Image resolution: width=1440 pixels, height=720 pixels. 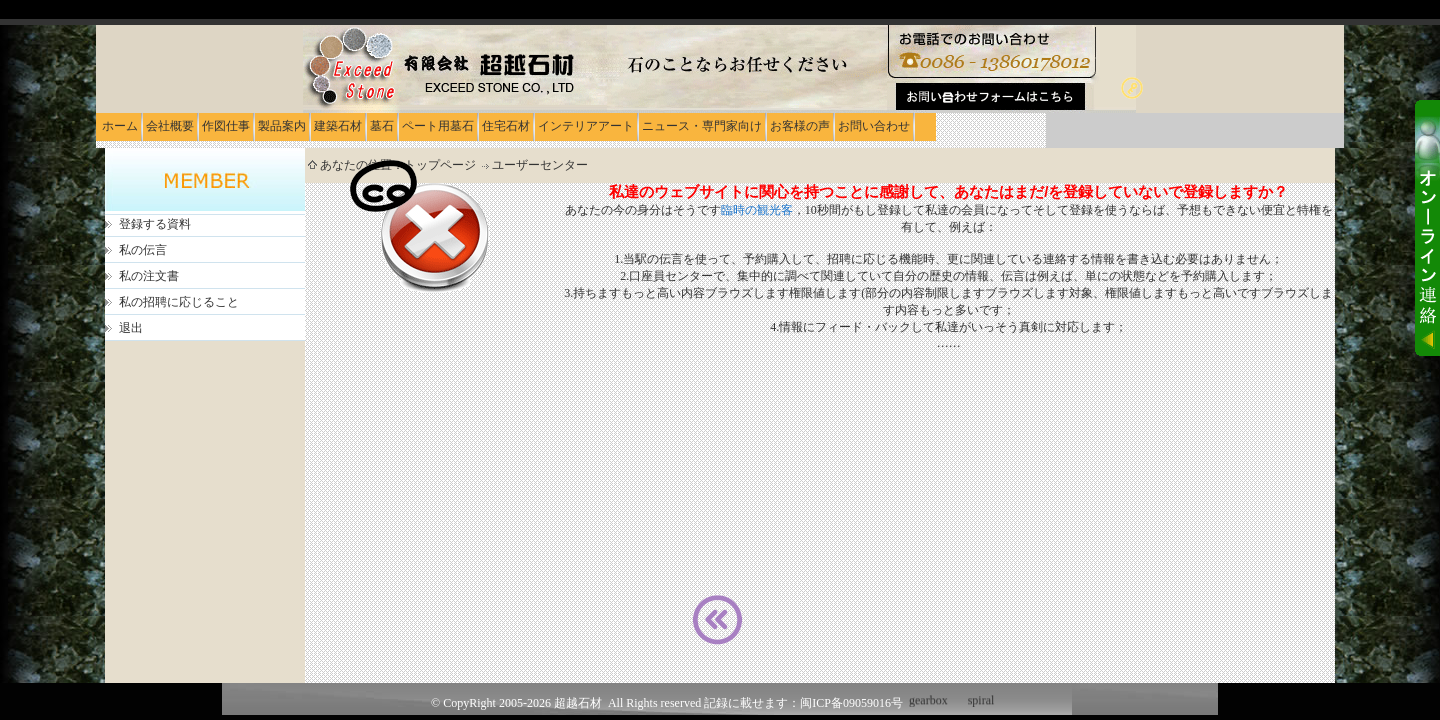 I want to click on access security or authentication settings, so click(x=1132, y=88).